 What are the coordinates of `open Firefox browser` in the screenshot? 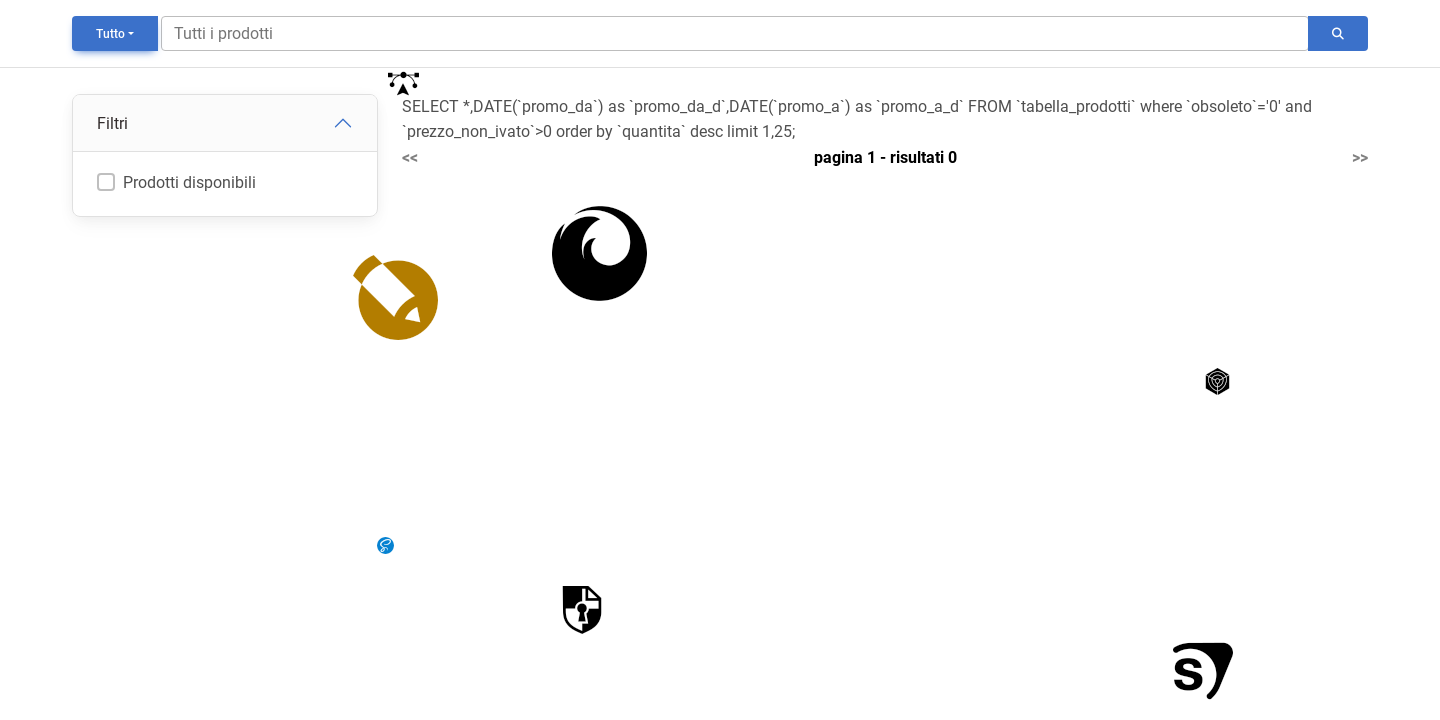 It's located at (599, 253).